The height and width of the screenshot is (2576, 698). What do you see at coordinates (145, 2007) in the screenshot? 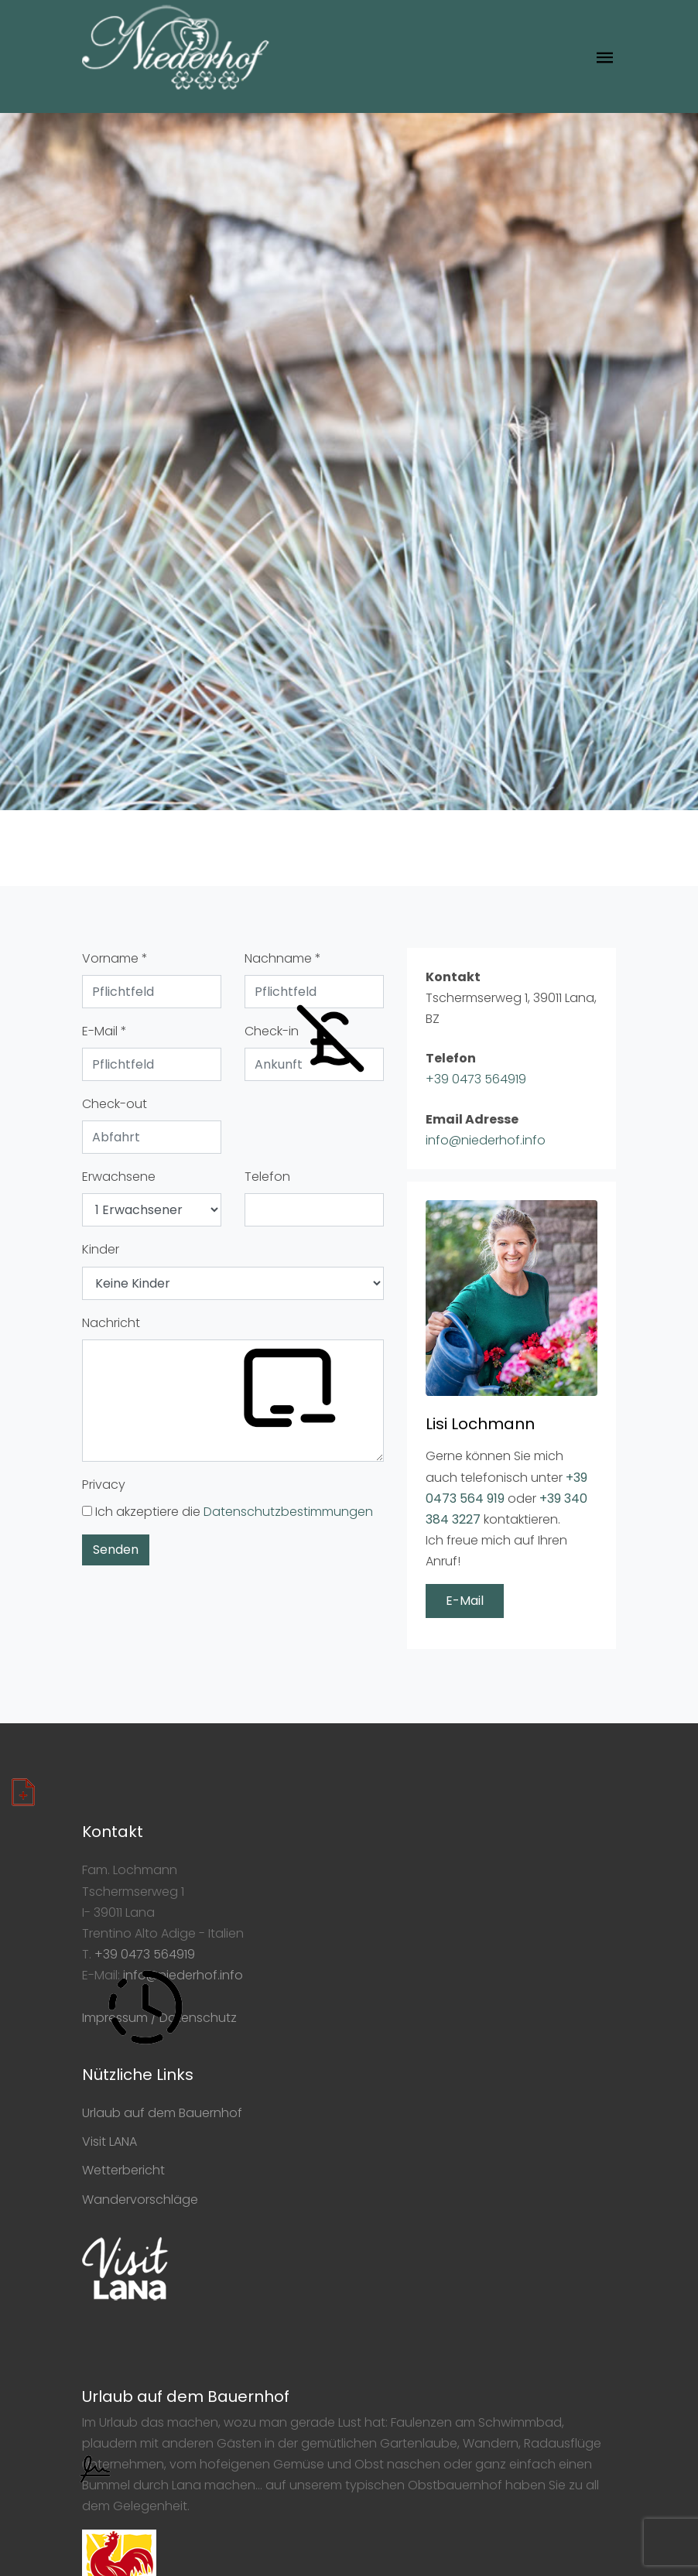
I see `indicates expiring or temporary content` at bounding box center [145, 2007].